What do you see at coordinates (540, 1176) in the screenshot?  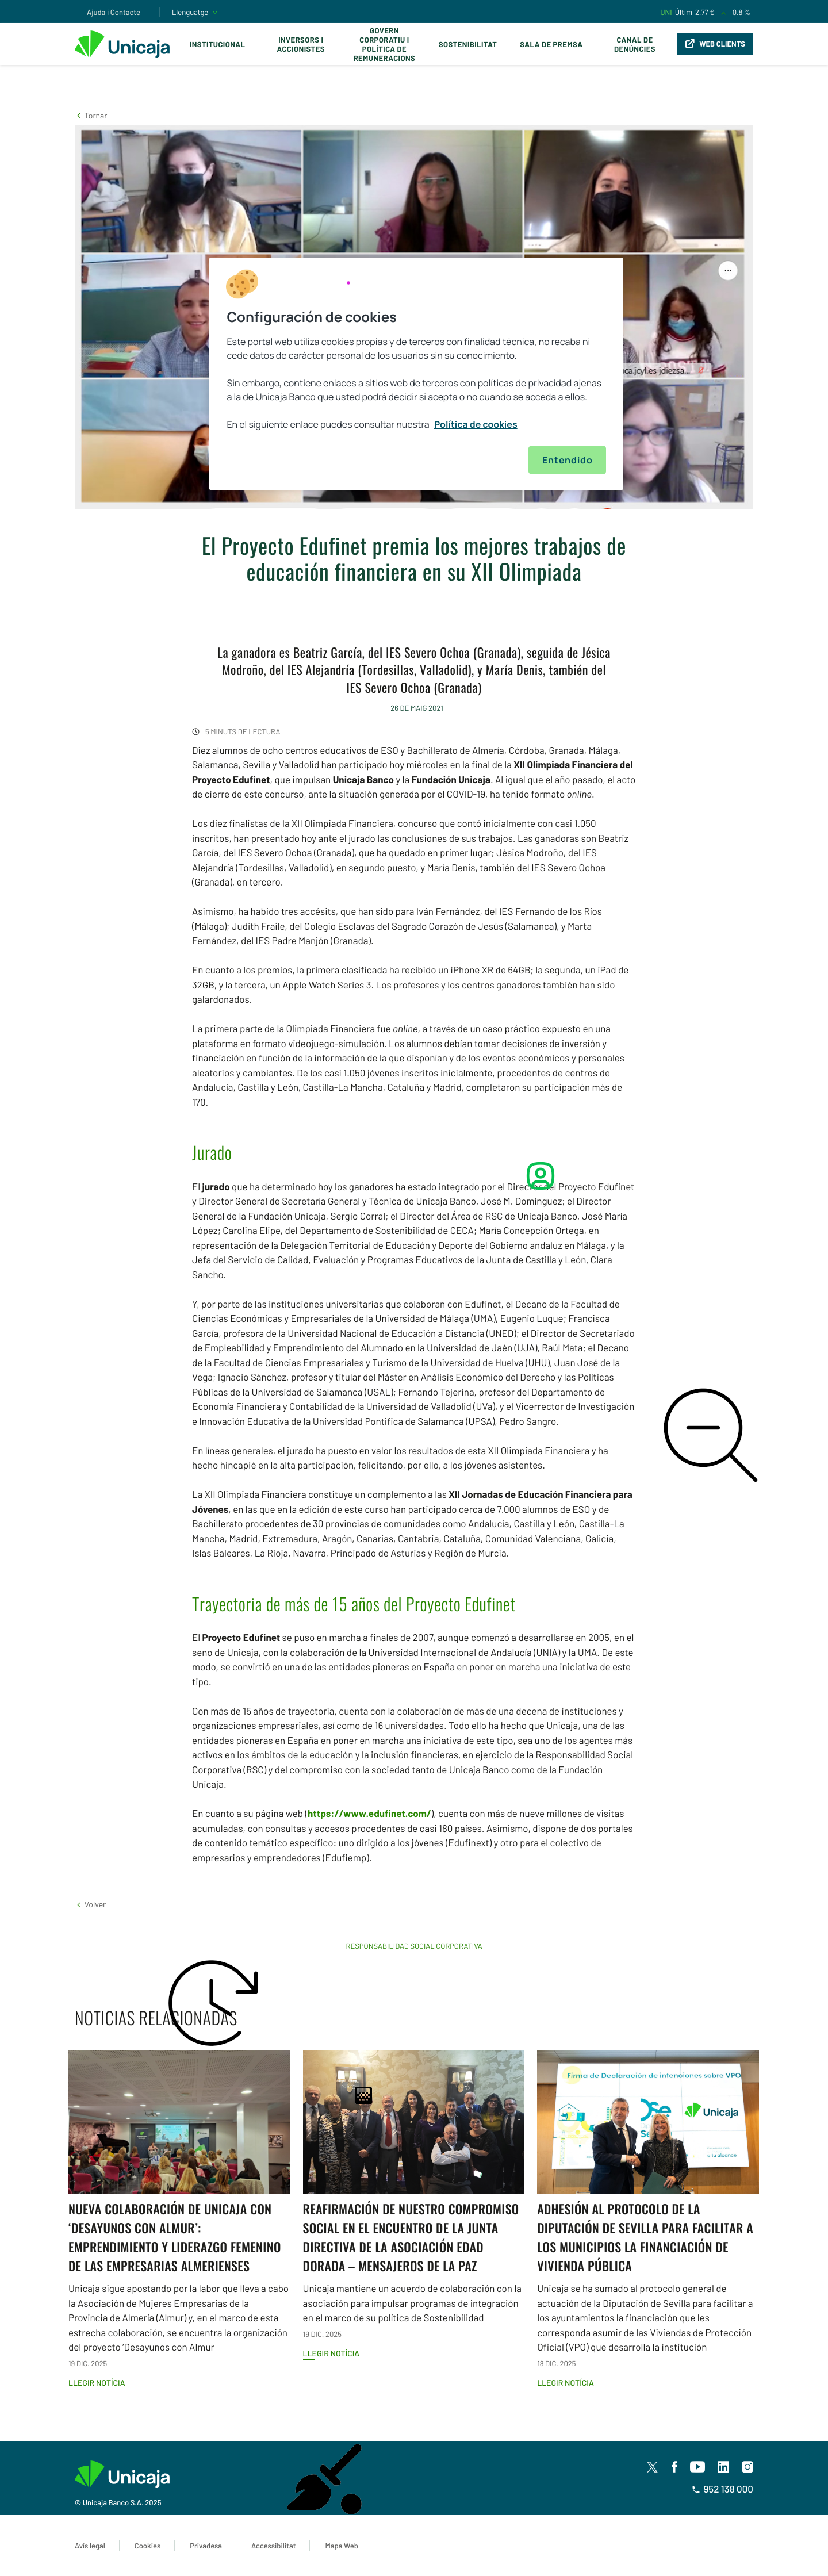 I see `view user profile` at bounding box center [540, 1176].